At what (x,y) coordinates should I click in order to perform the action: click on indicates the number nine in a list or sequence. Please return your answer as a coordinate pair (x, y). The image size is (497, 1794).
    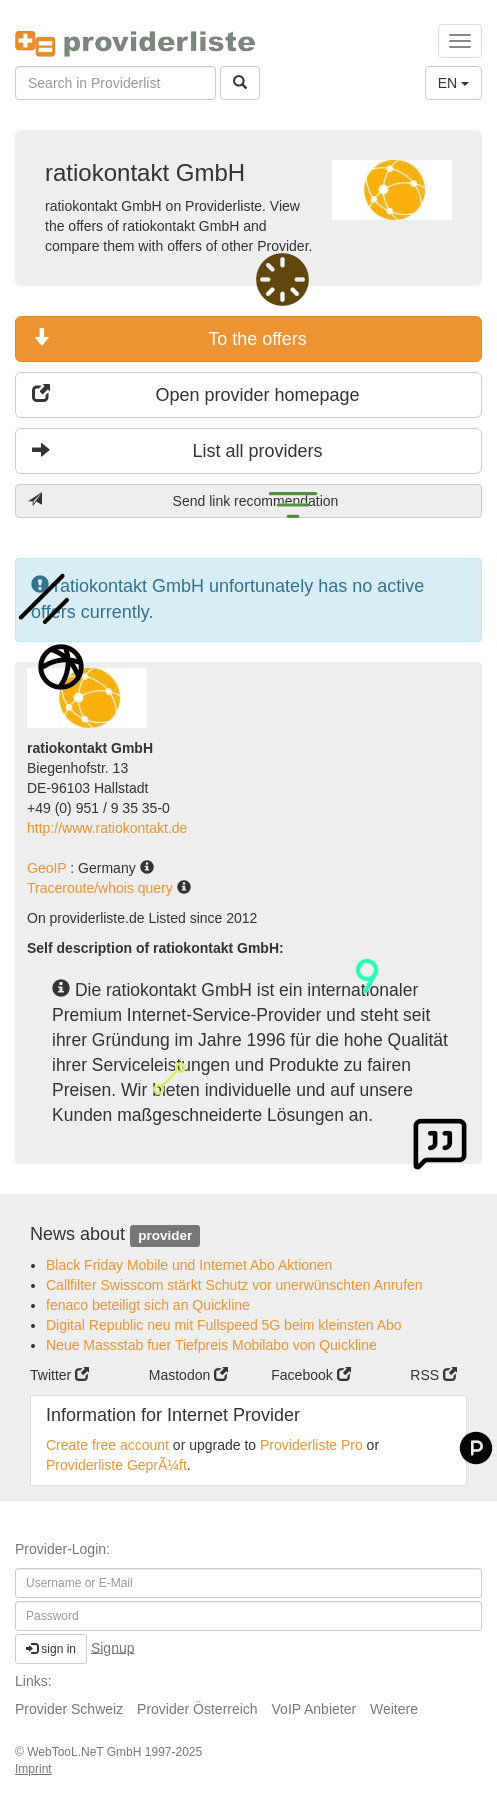
    Looking at the image, I should click on (367, 976).